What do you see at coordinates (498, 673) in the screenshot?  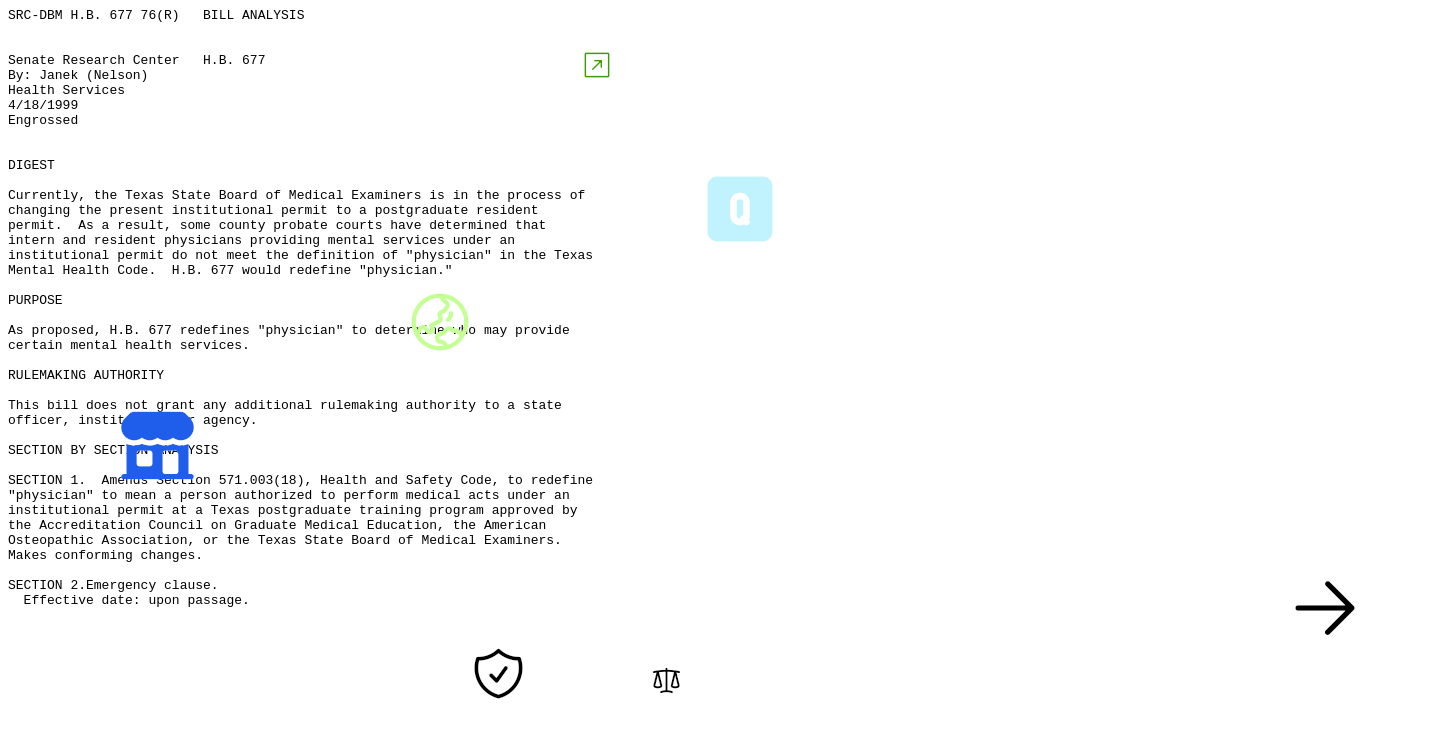 I see `indicates verified security or protection status` at bounding box center [498, 673].